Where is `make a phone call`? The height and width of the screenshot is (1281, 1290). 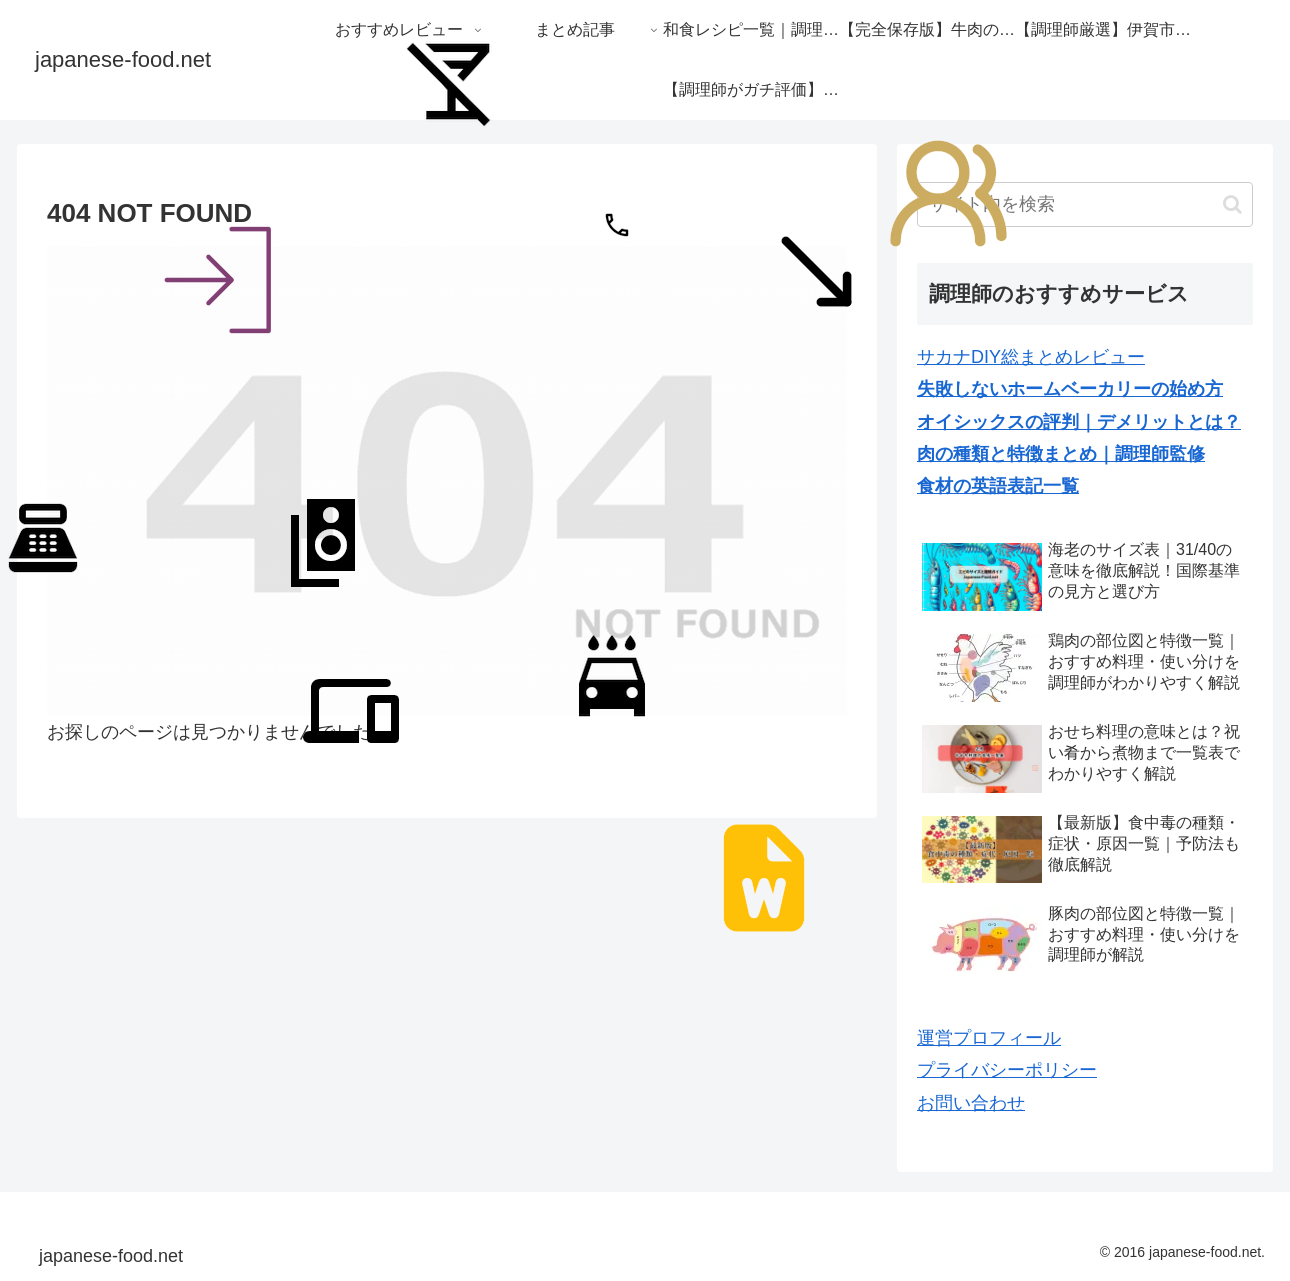 make a phone call is located at coordinates (617, 225).